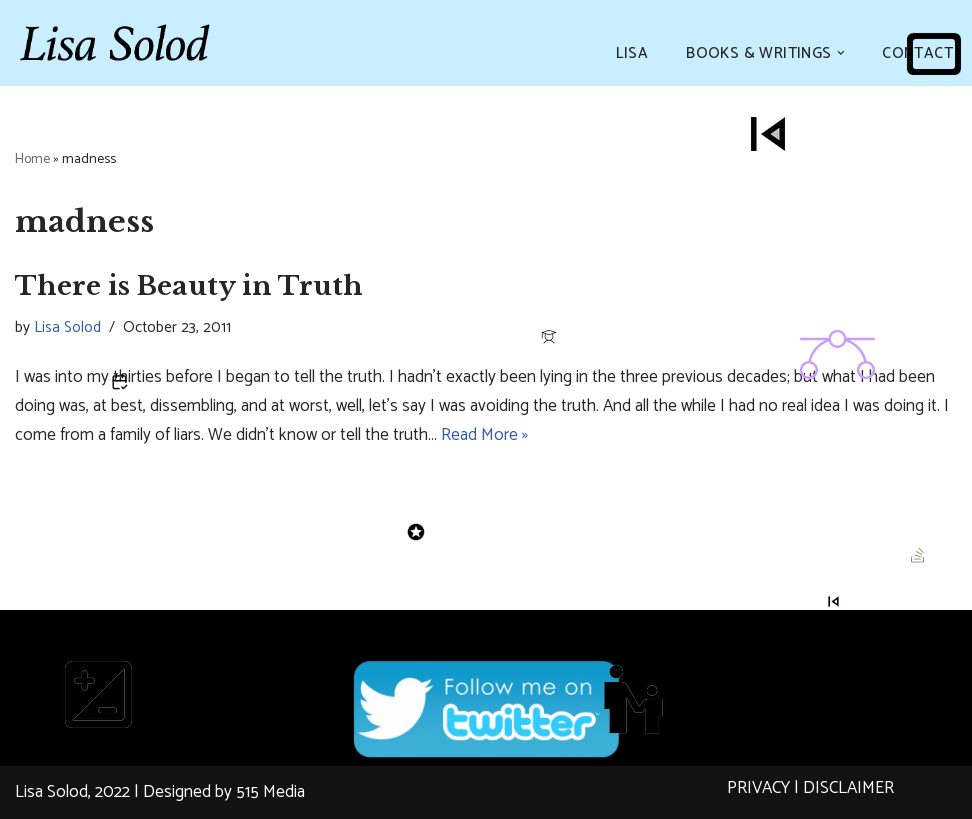 This screenshot has height=819, width=972. Describe the element at coordinates (119, 381) in the screenshot. I see `confirm or complete a scheduled event` at that location.